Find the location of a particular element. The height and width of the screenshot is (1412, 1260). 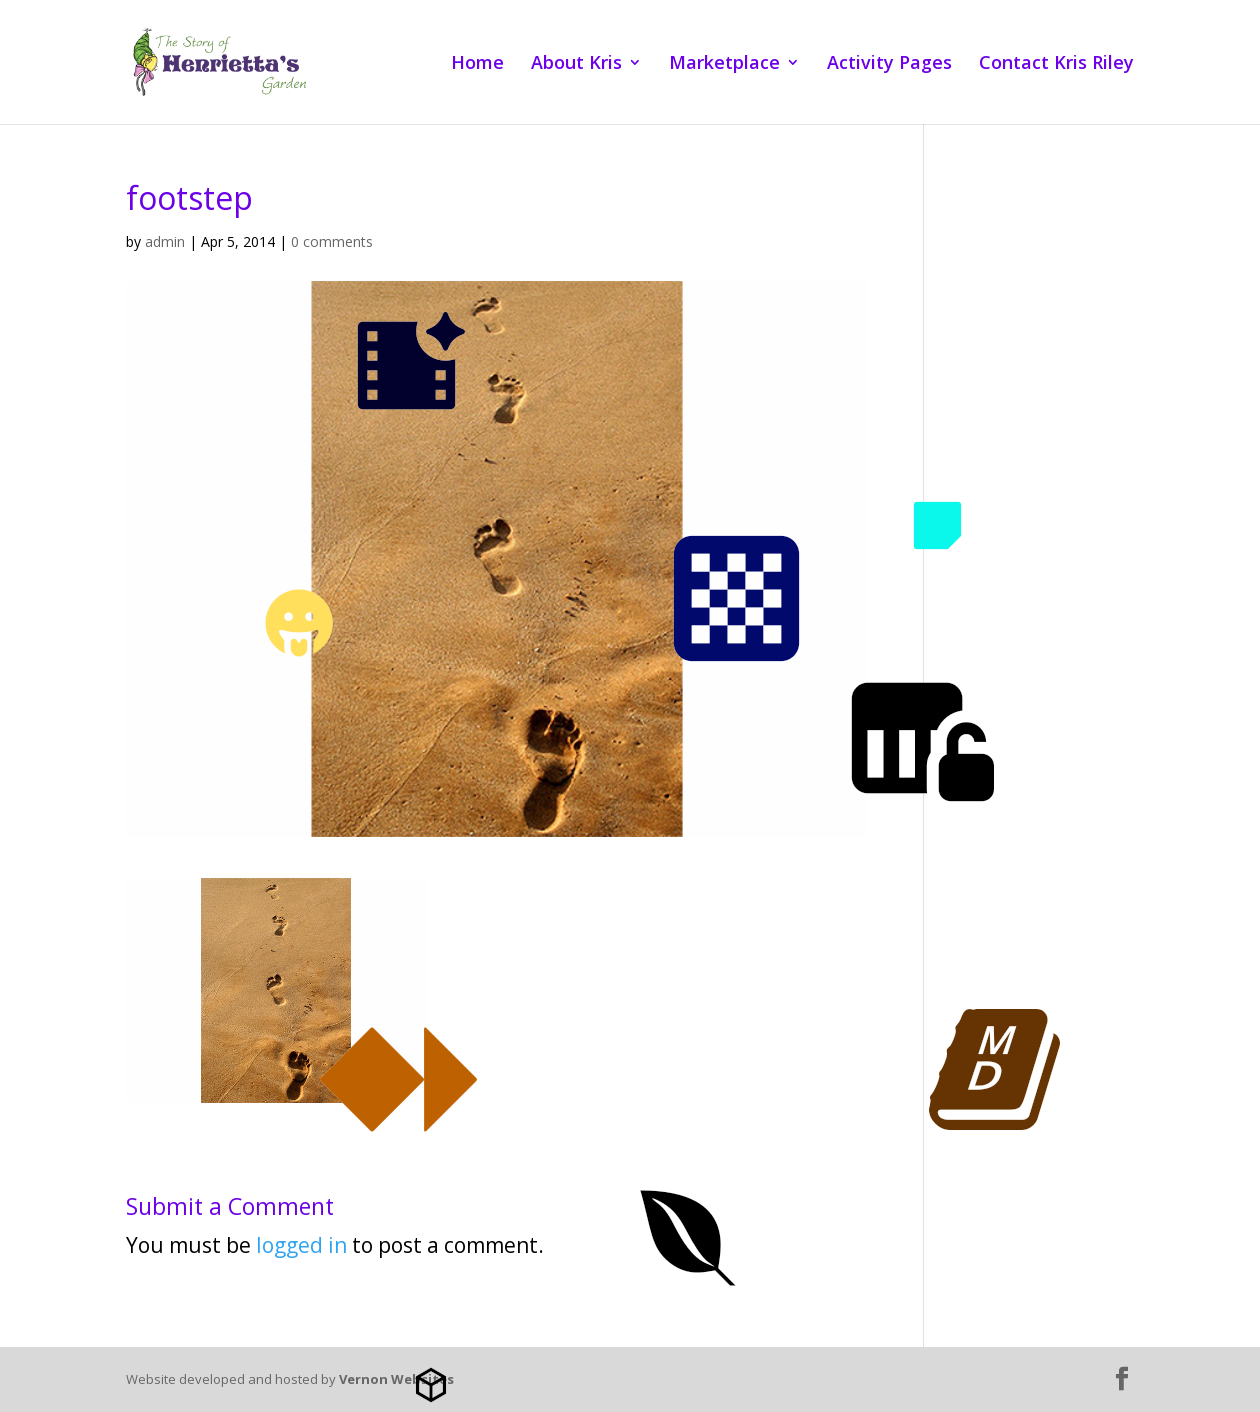

access AI-powered video editing tools is located at coordinates (406, 365).